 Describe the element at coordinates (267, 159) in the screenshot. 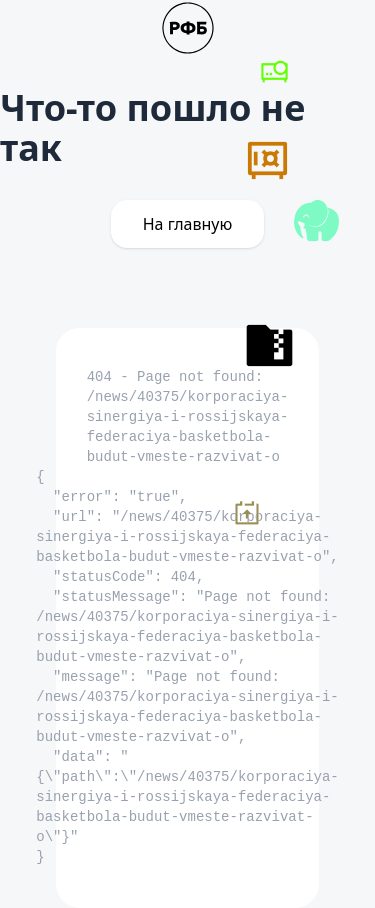

I see `access secure storage or vault features` at that location.